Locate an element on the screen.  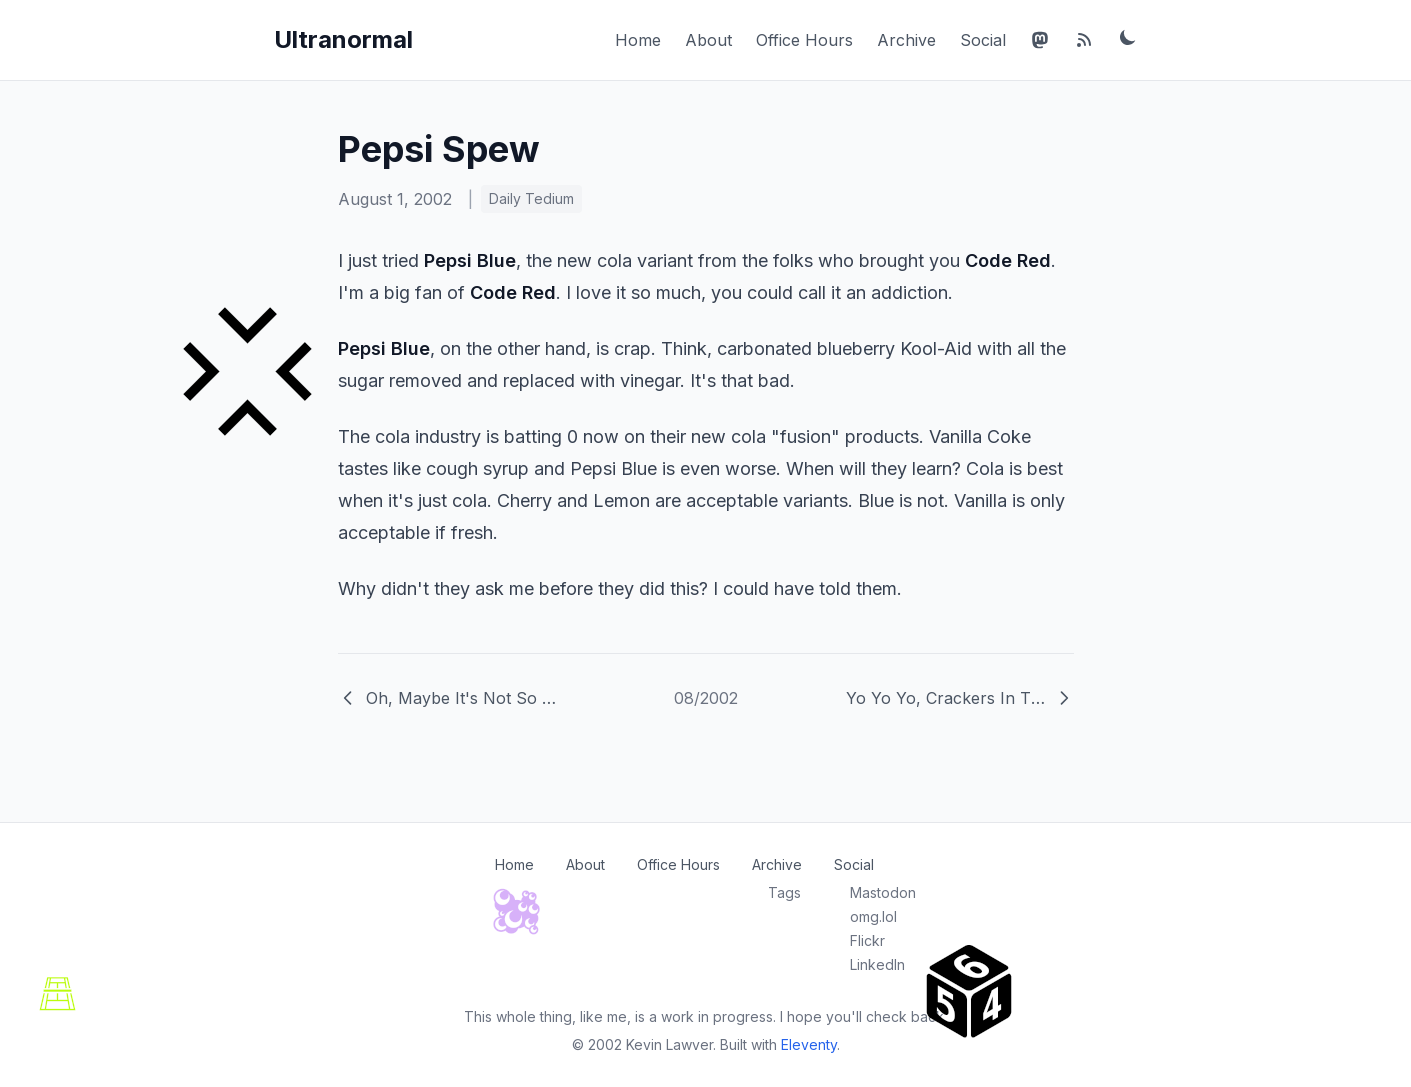
roll the dice or take a random action is located at coordinates (969, 992).